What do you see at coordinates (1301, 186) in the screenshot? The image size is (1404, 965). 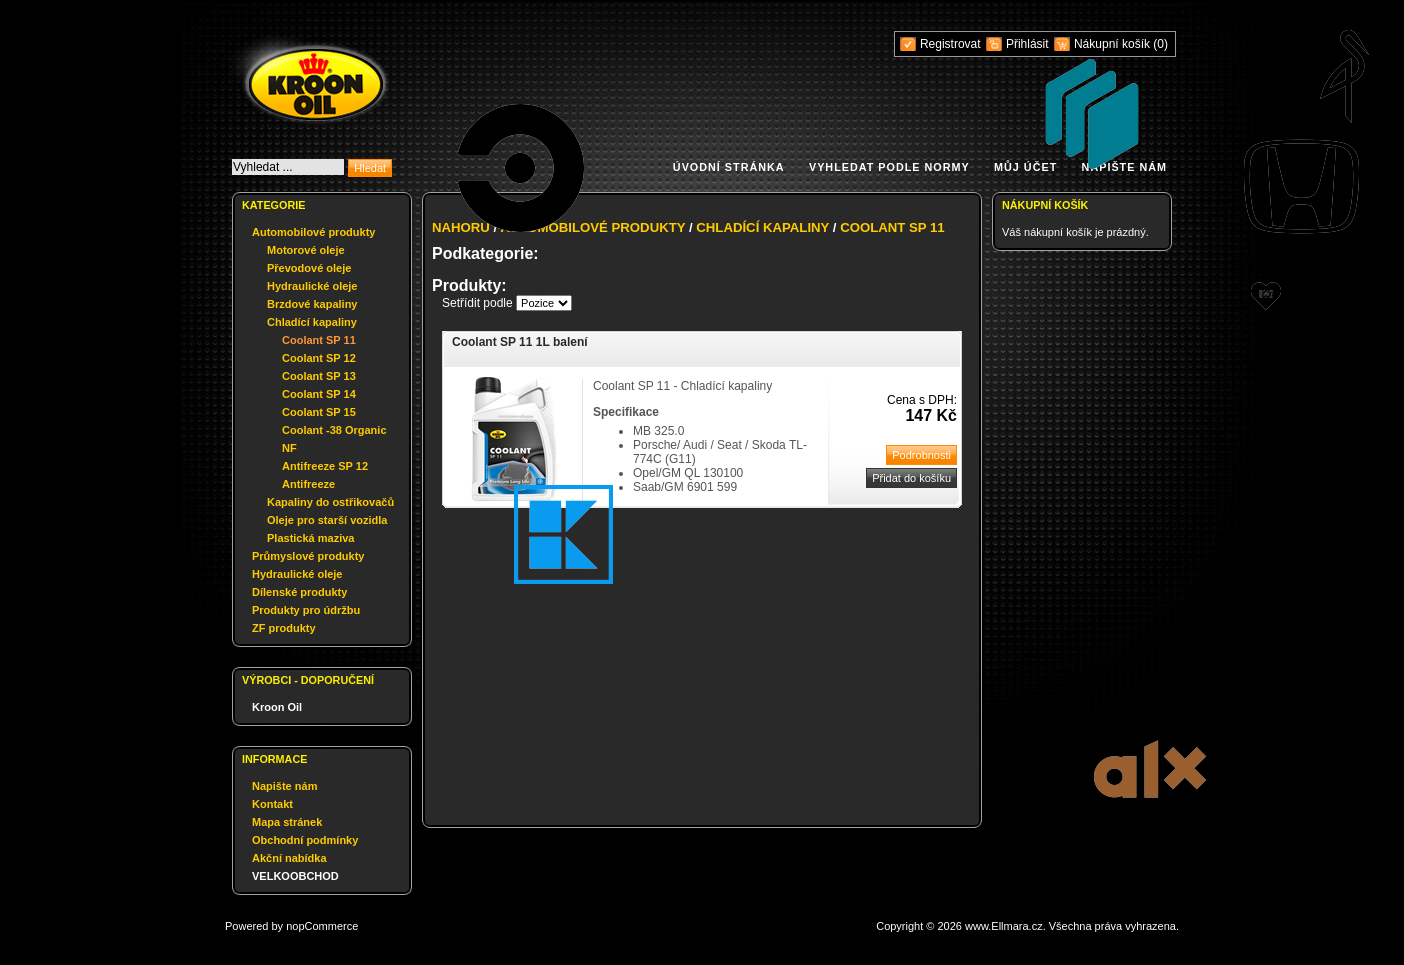 I see `Honda brand or dealership app` at bounding box center [1301, 186].